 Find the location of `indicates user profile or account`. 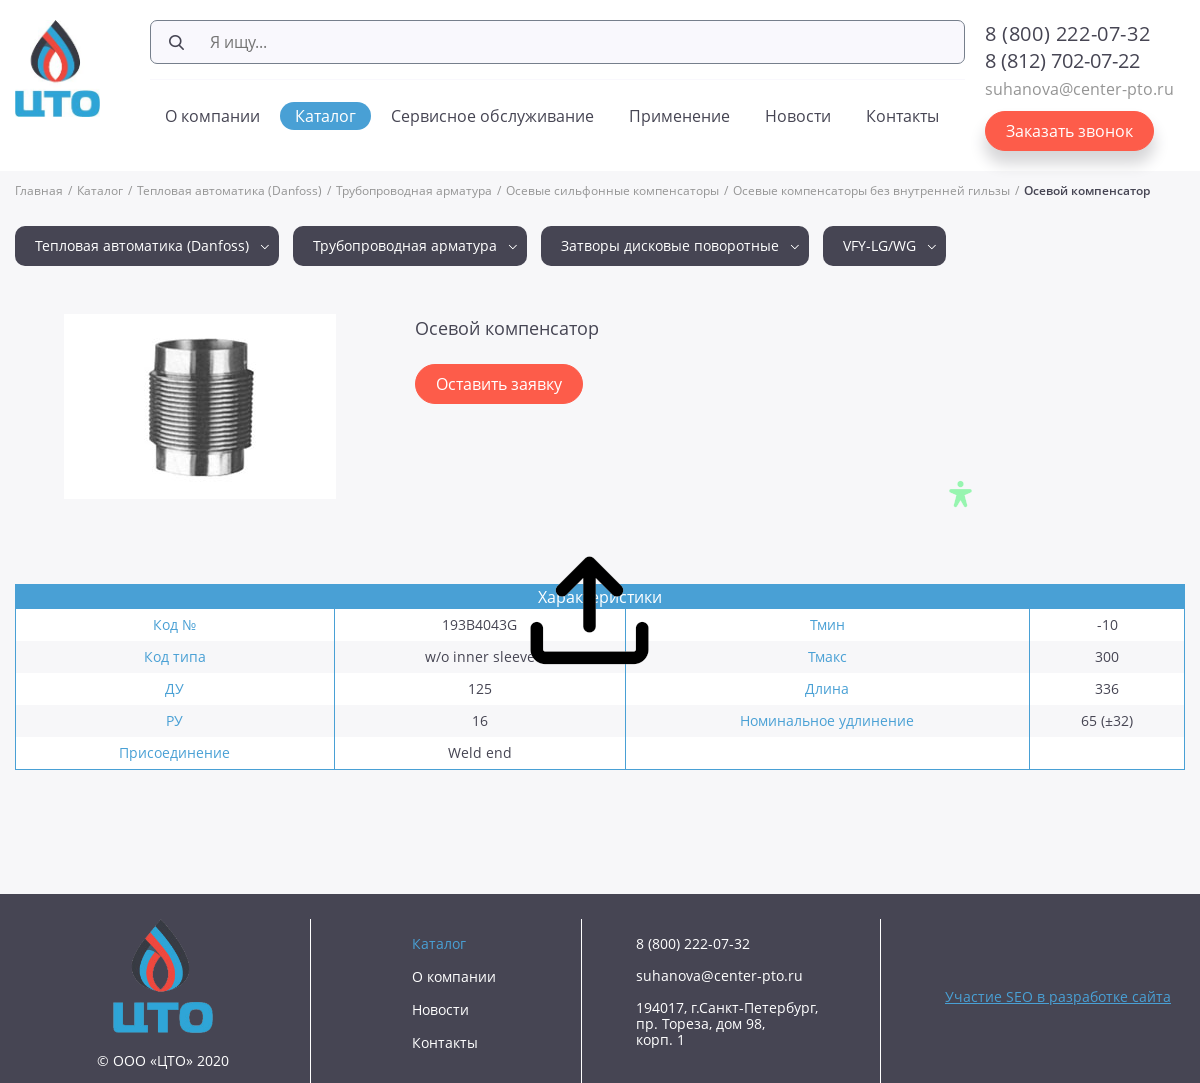

indicates user profile or account is located at coordinates (960, 494).